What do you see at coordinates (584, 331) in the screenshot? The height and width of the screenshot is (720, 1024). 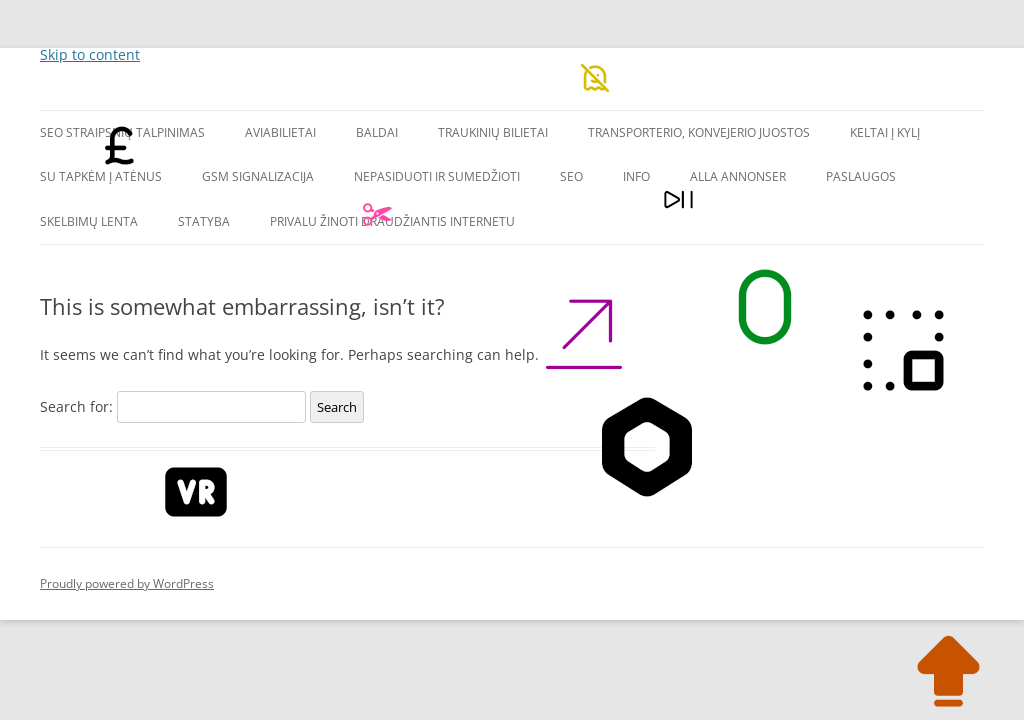 I see `open link in new tab or window` at bounding box center [584, 331].